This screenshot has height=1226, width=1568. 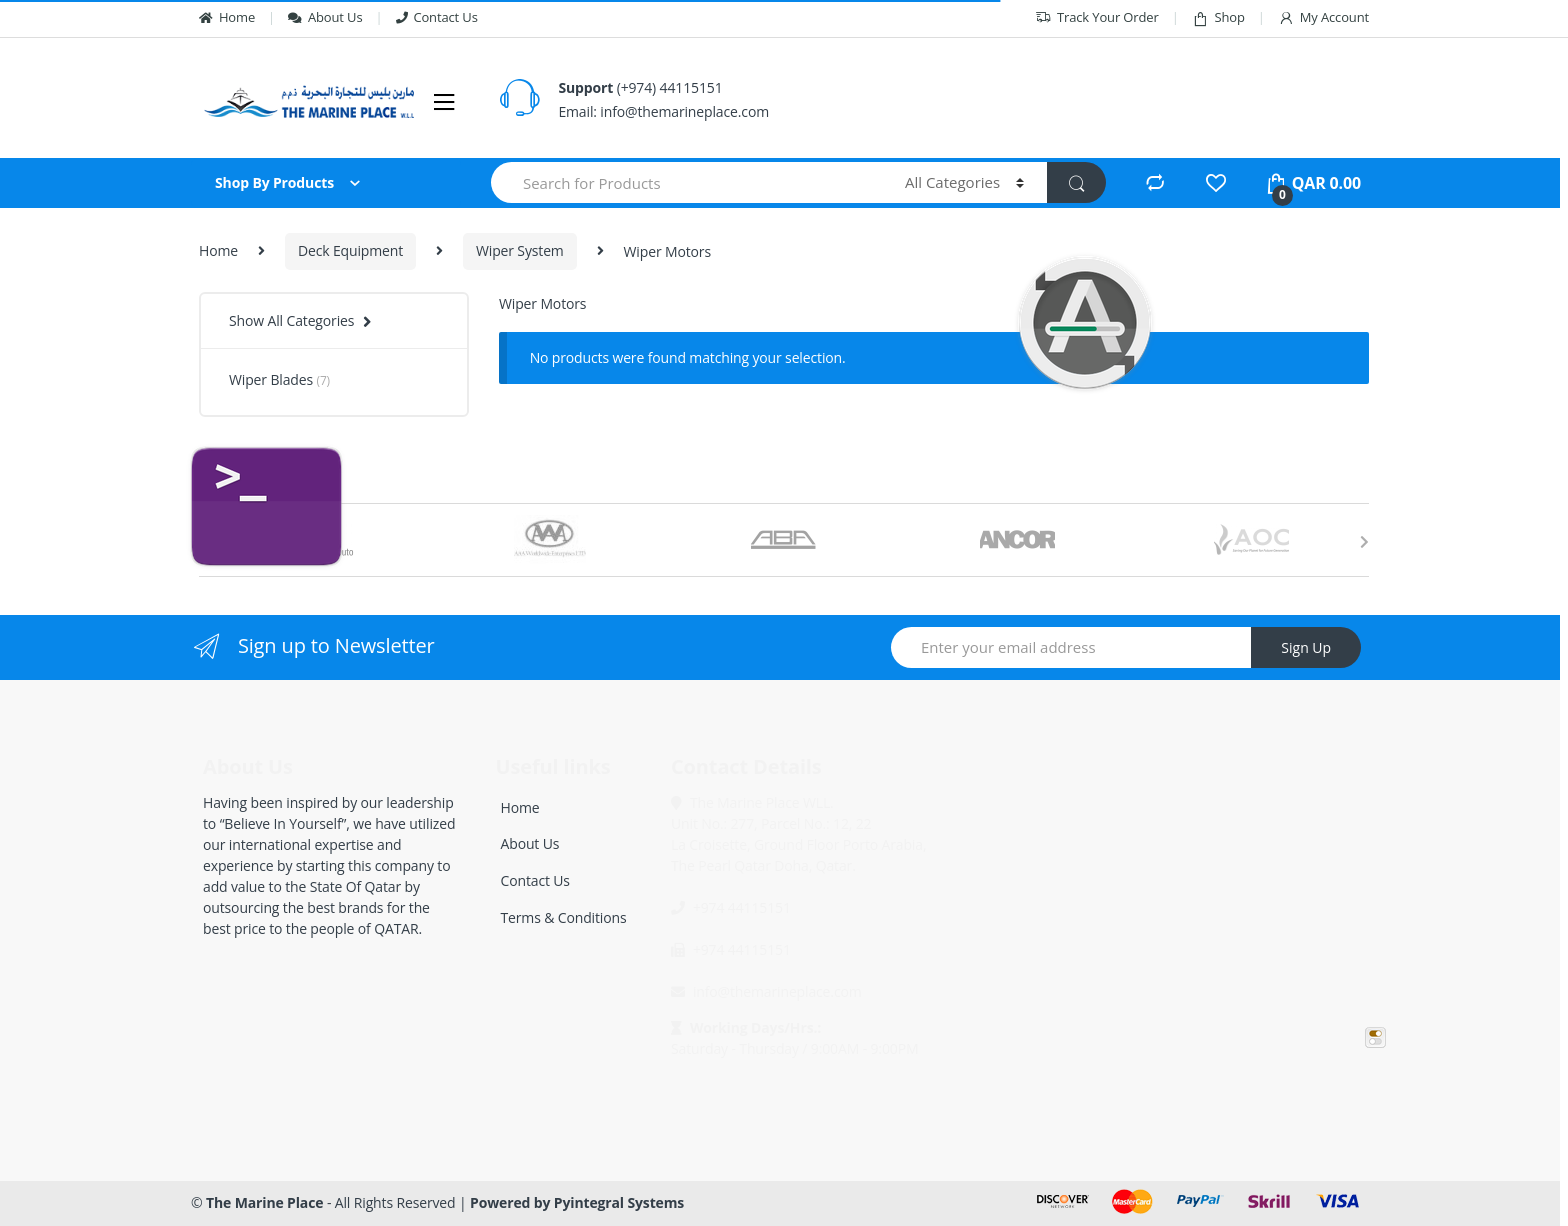 What do you see at coordinates (266, 506) in the screenshot?
I see `open terminal with root/administrator privileges` at bounding box center [266, 506].